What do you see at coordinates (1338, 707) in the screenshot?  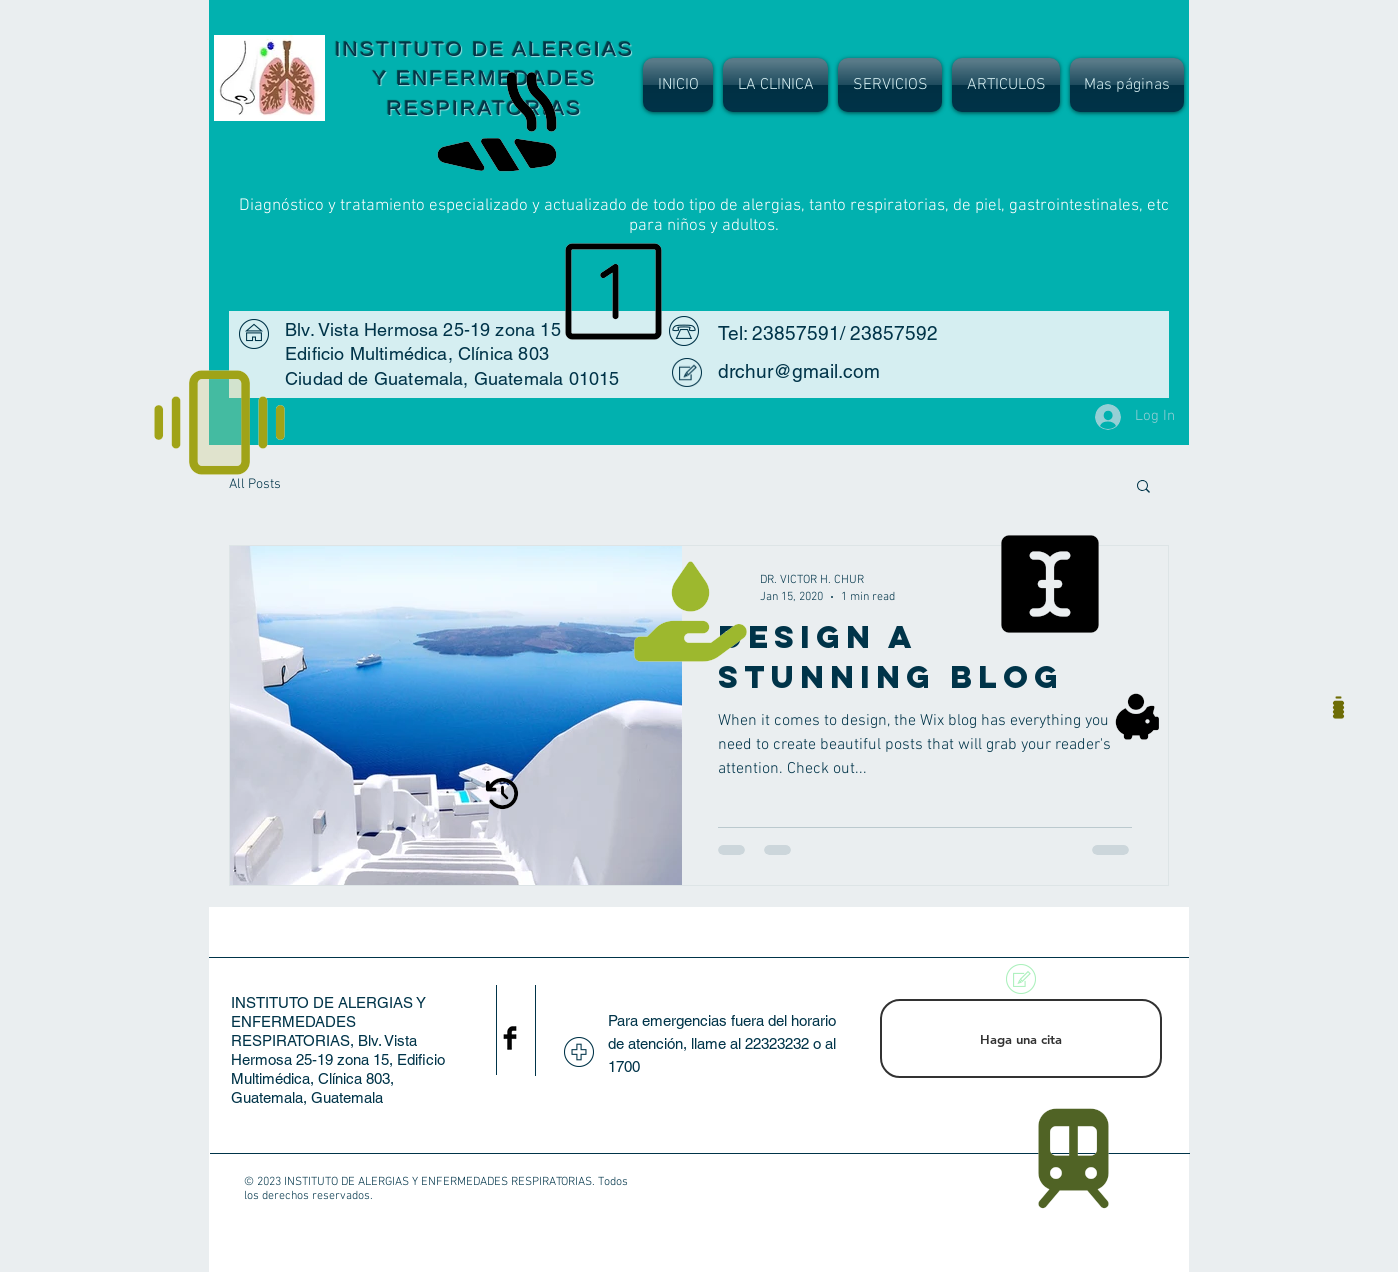 I see `track your water intake` at bounding box center [1338, 707].